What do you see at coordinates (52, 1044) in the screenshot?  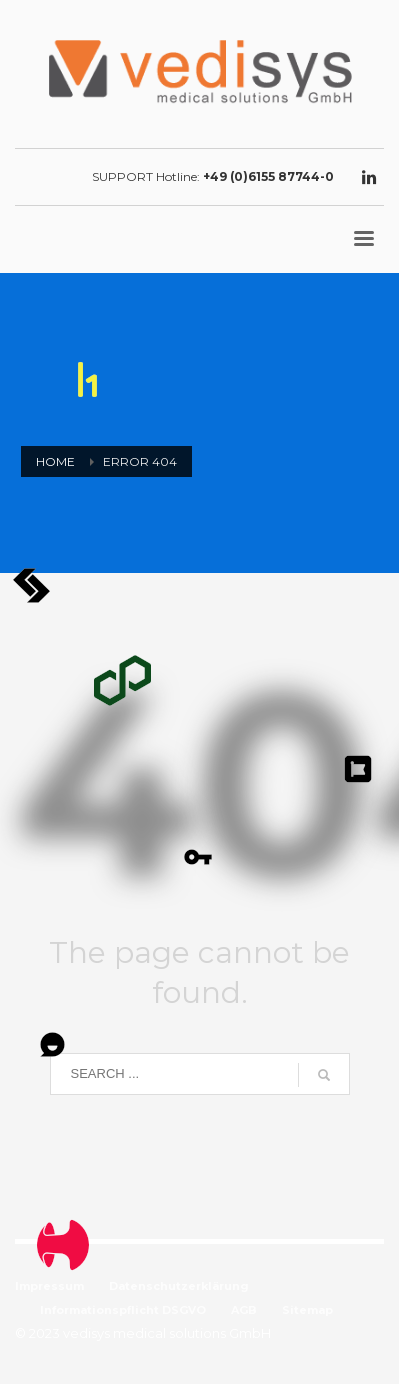 I see `open chat with friendly support` at bounding box center [52, 1044].